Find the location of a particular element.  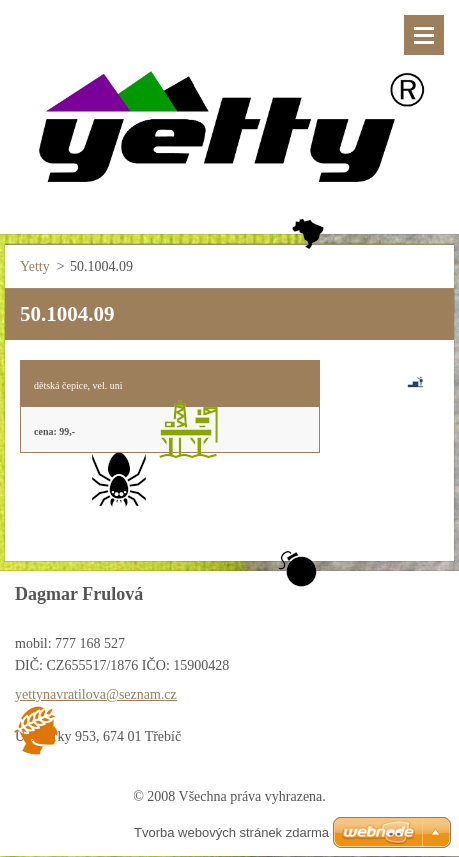

represents a roman empire or ancient history themed game is located at coordinates (37, 730).